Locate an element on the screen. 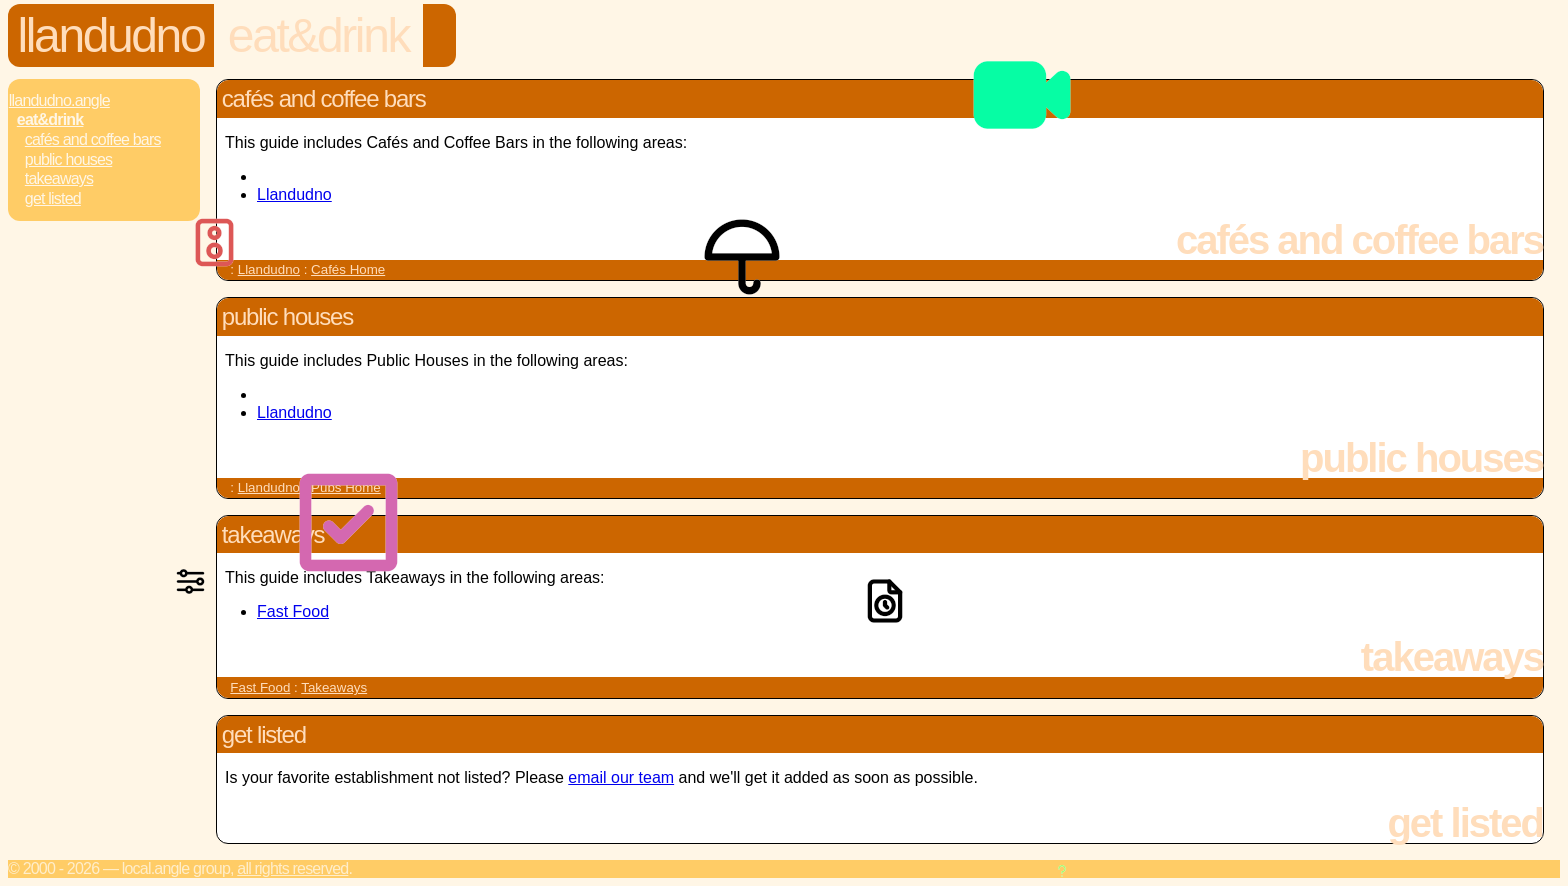 Image resolution: width=1568 pixels, height=886 pixels. access help or support is located at coordinates (1062, 871).